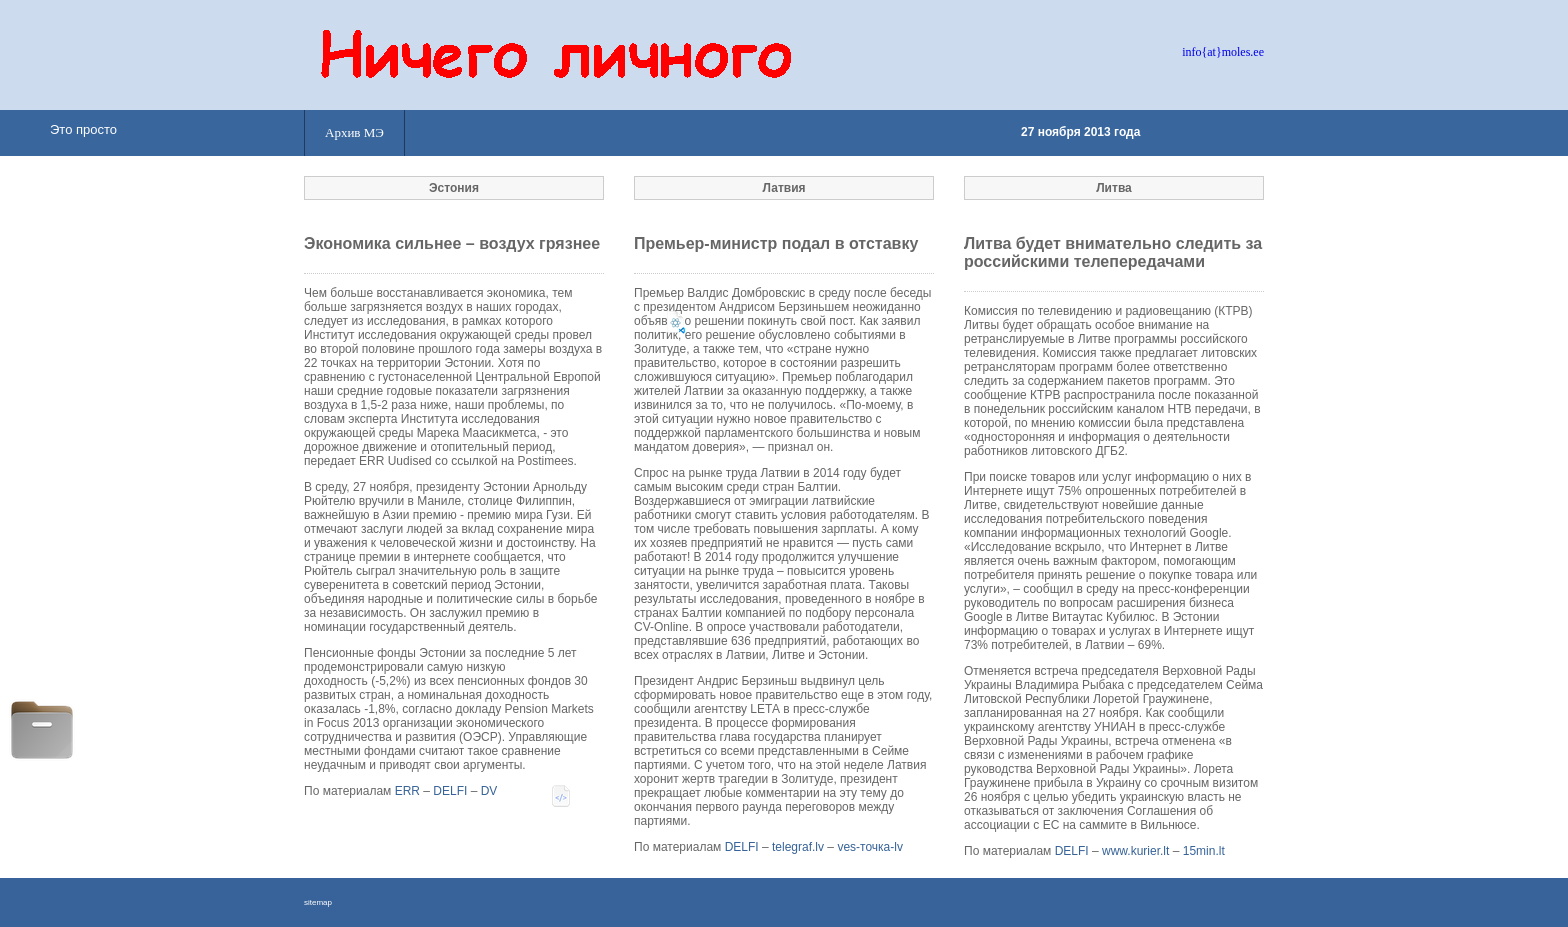 The width and height of the screenshot is (1568, 927). I want to click on open the file manager application, so click(42, 730).